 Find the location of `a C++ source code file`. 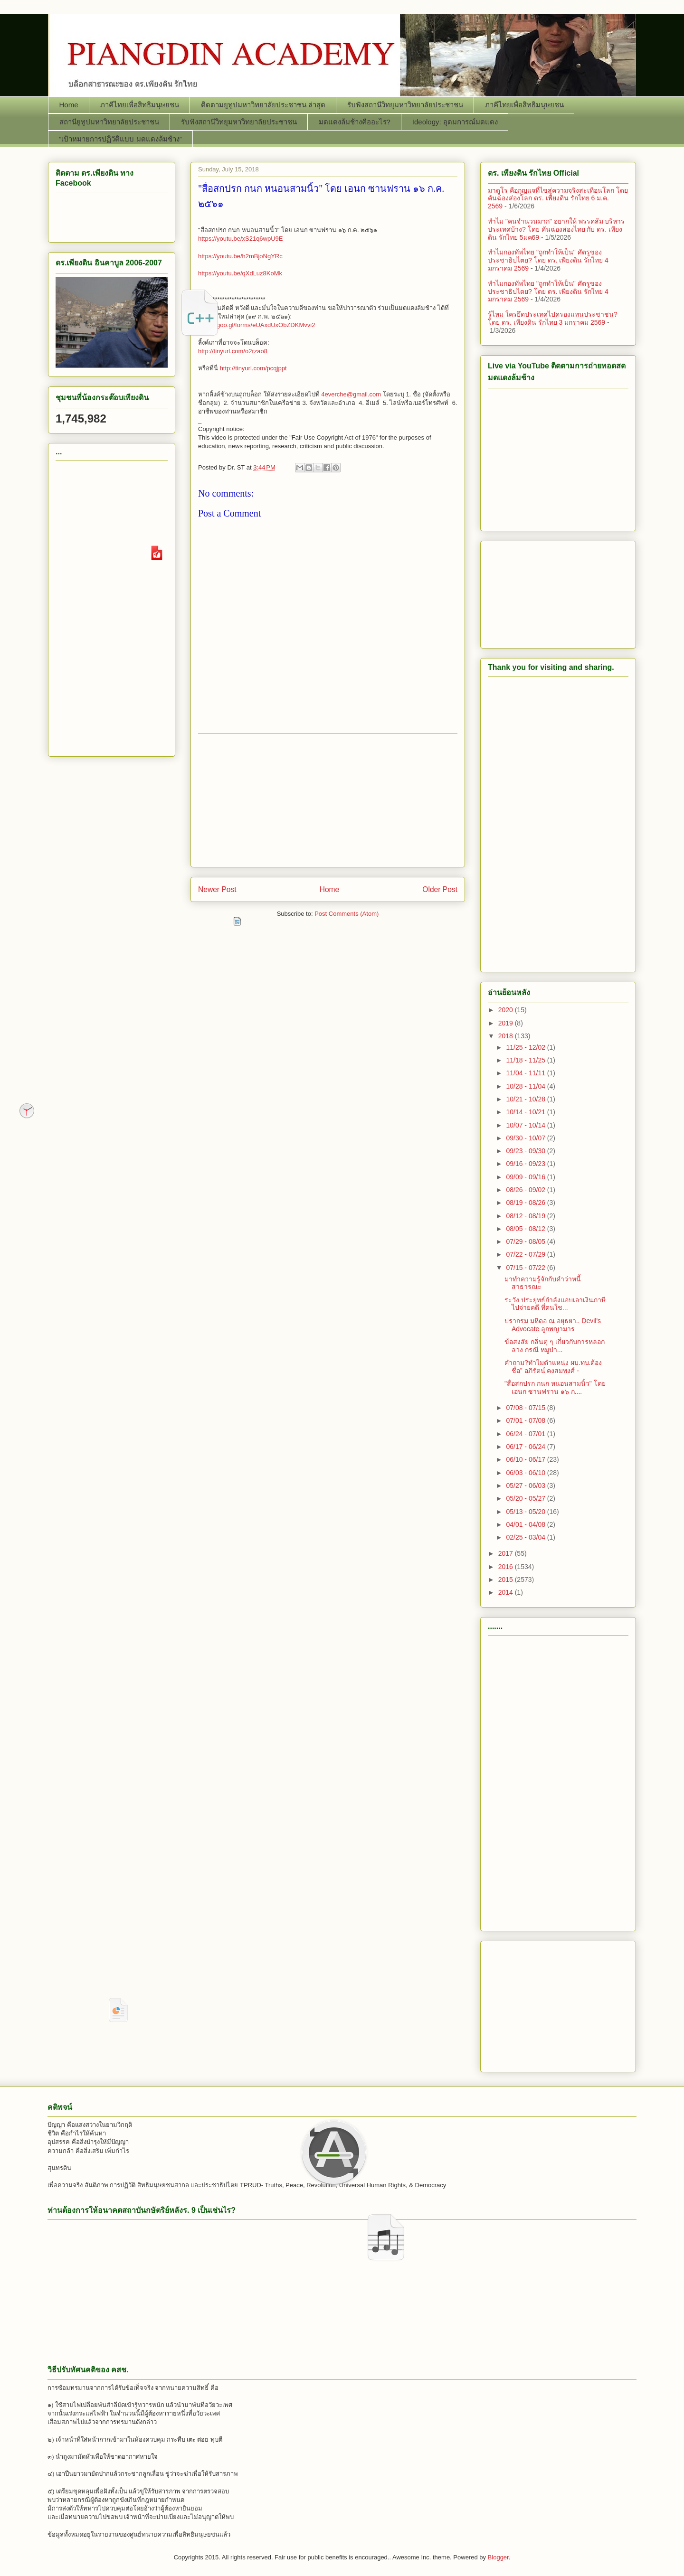

a C++ source code file is located at coordinates (200, 312).